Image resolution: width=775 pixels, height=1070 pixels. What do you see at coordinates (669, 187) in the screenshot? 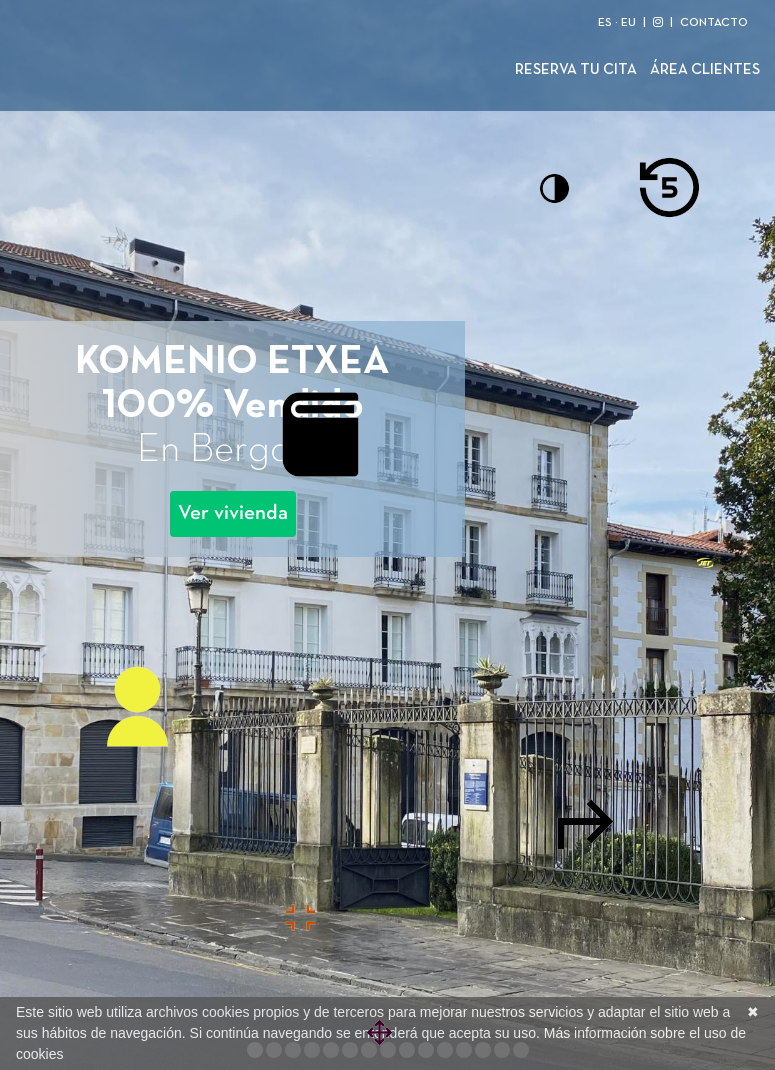
I see `skip back 5 seconds in media playback` at bounding box center [669, 187].